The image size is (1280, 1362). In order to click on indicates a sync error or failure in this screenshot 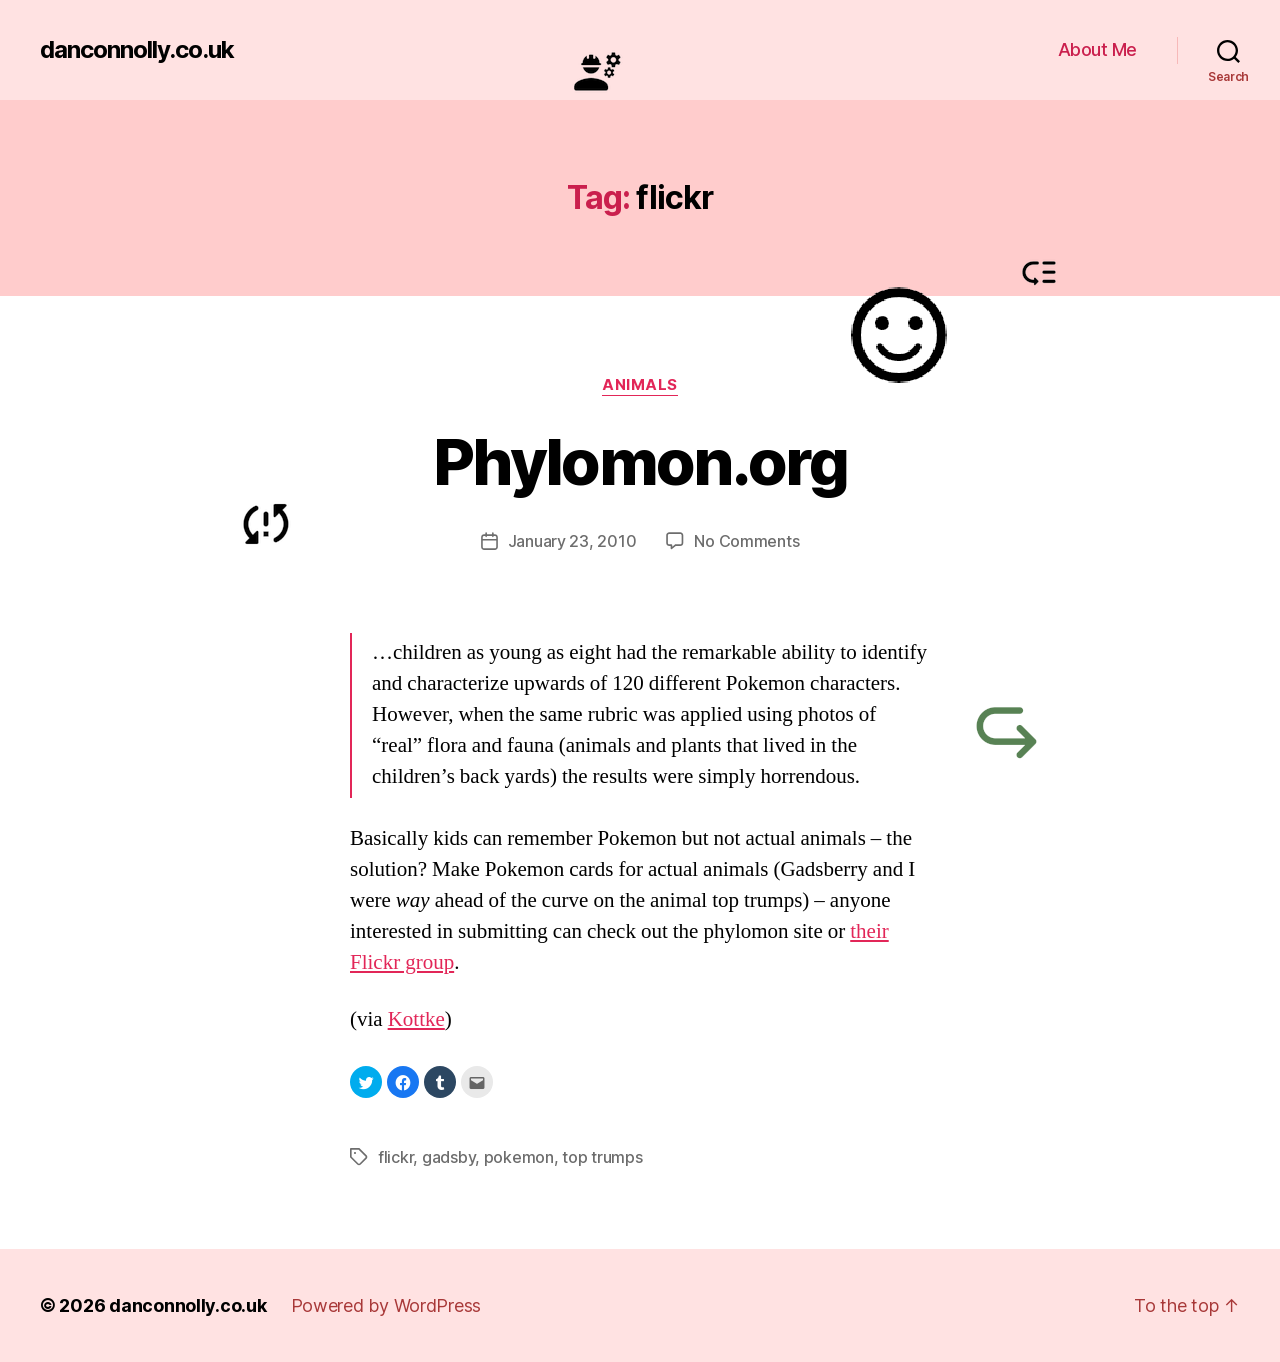, I will do `click(266, 524)`.